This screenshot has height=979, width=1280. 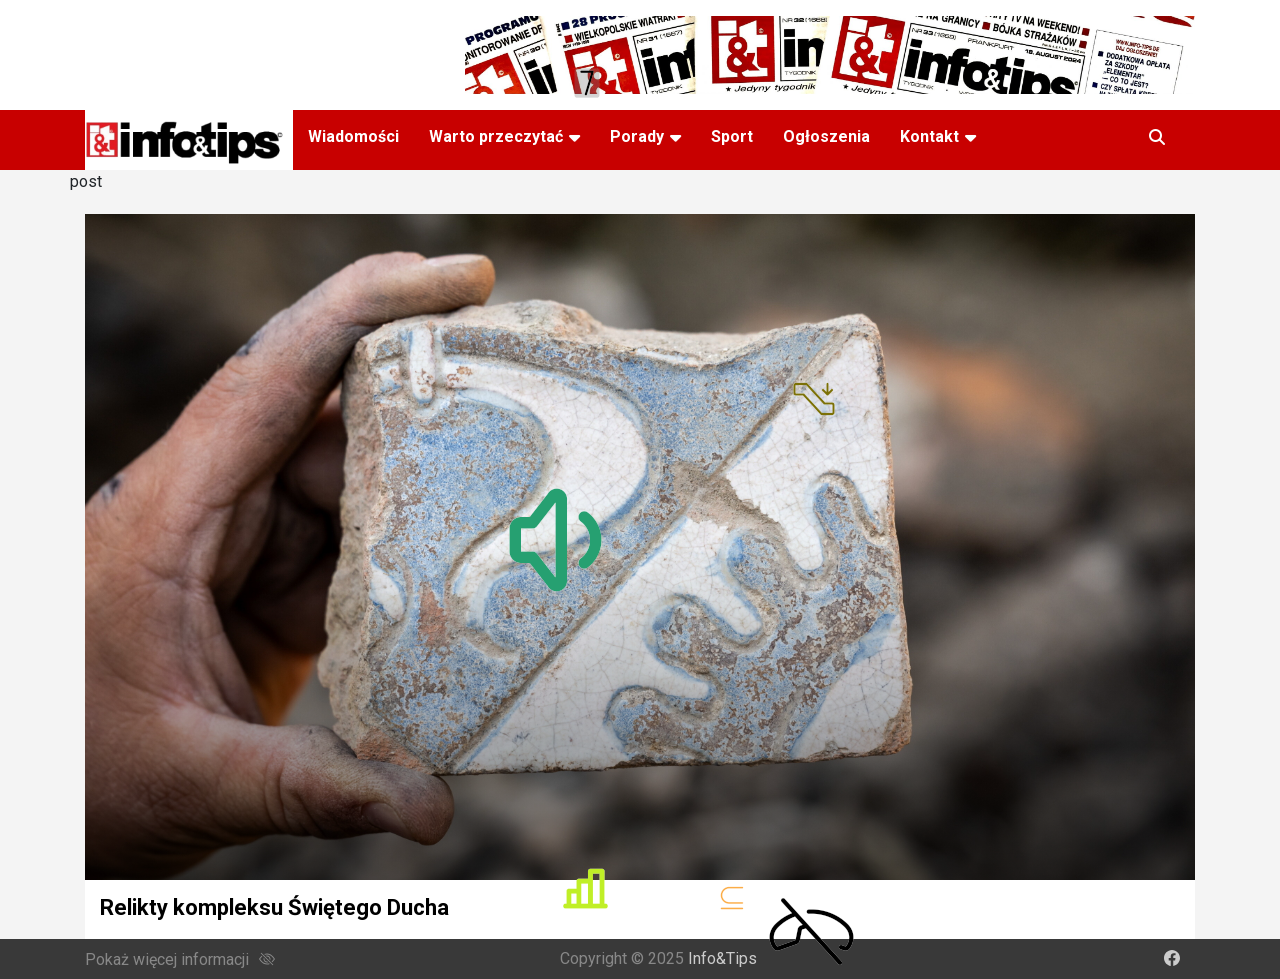 What do you see at coordinates (814, 399) in the screenshot?
I see `indicates escalator going down` at bounding box center [814, 399].